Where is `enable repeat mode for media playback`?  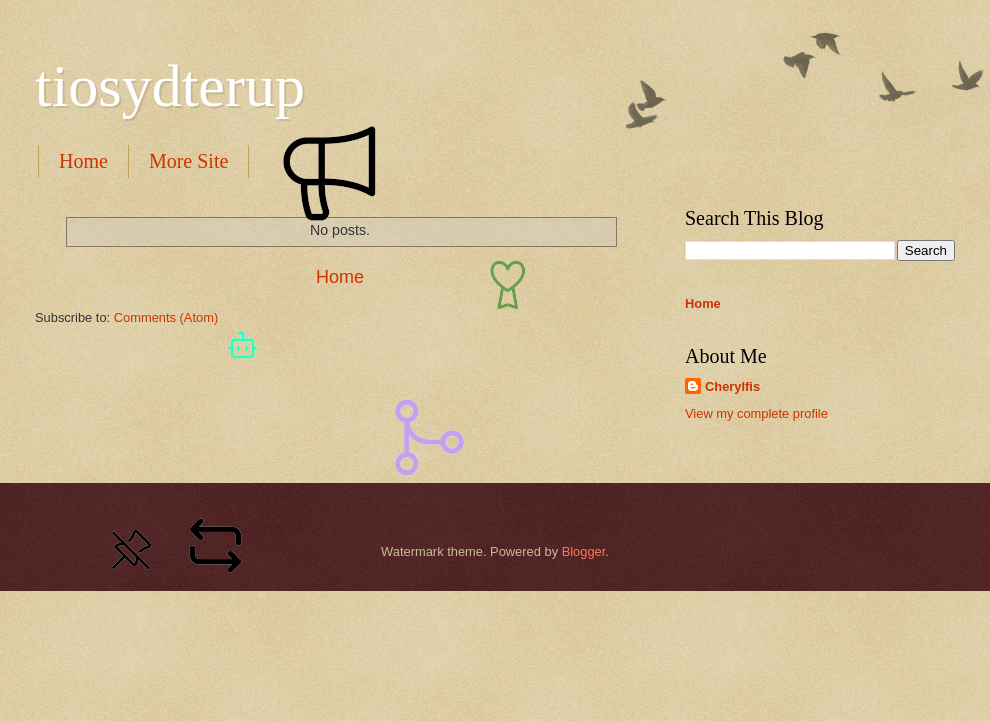
enable repeat mode for media playback is located at coordinates (215, 545).